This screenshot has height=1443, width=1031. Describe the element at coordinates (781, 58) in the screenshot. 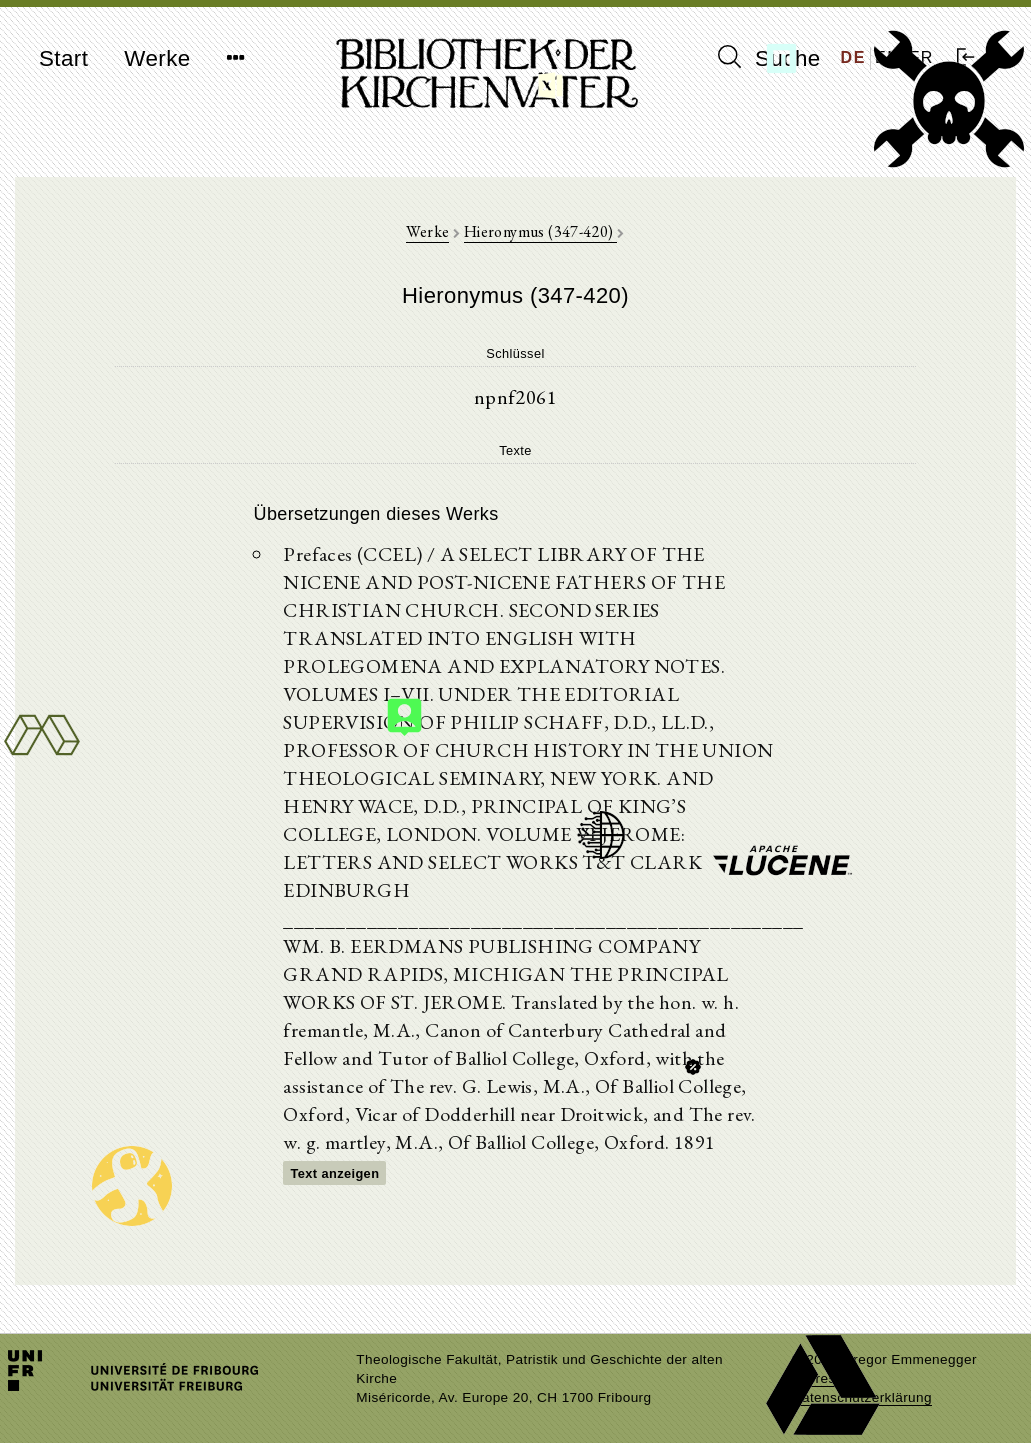

I see `npm (node package manager) logo` at that location.